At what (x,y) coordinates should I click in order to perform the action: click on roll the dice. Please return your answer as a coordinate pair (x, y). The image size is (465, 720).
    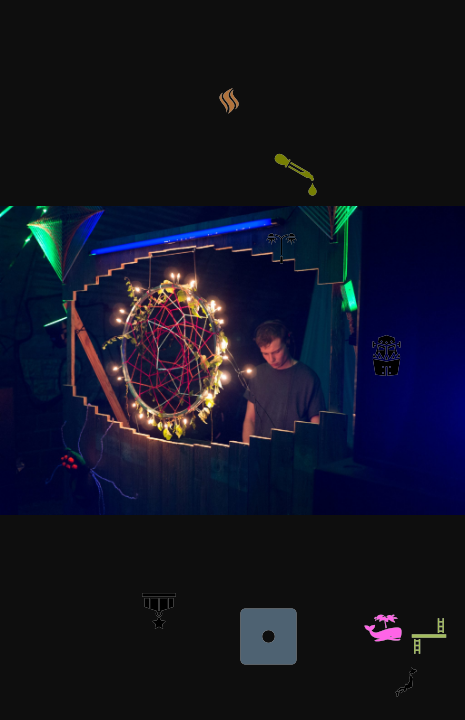
    Looking at the image, I should click on (268, 636).